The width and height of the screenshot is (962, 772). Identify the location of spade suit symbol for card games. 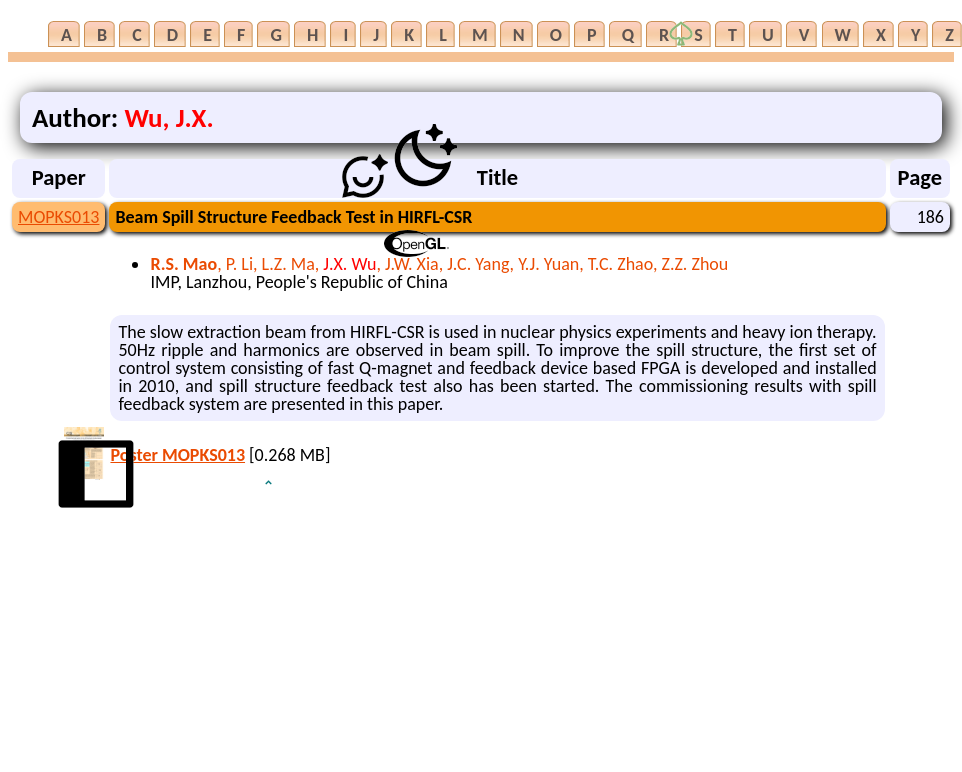
(681, 34).